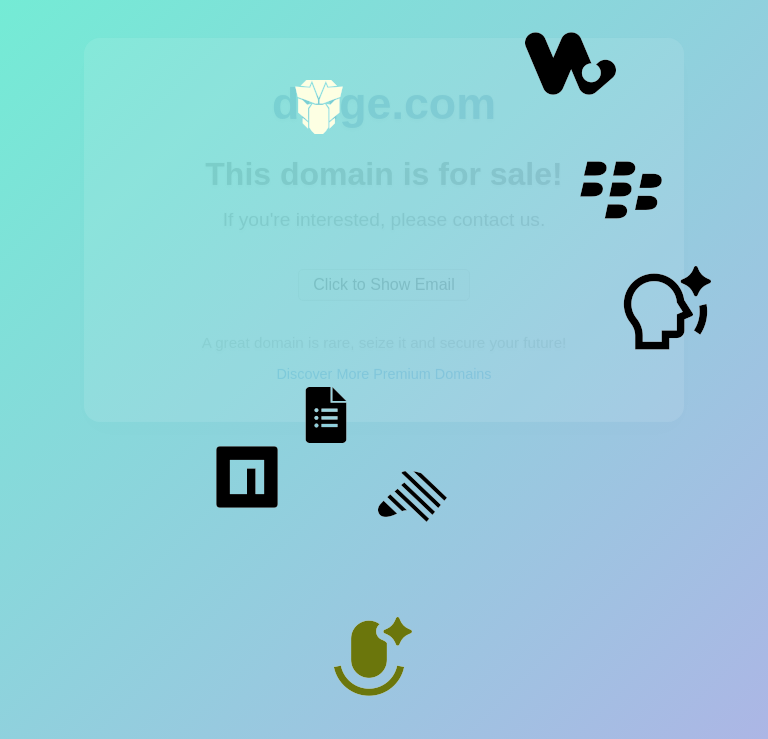 This screenshot has width=768, height=739. I want to click on PrimeVue UI component library logo, so click(319, 107).